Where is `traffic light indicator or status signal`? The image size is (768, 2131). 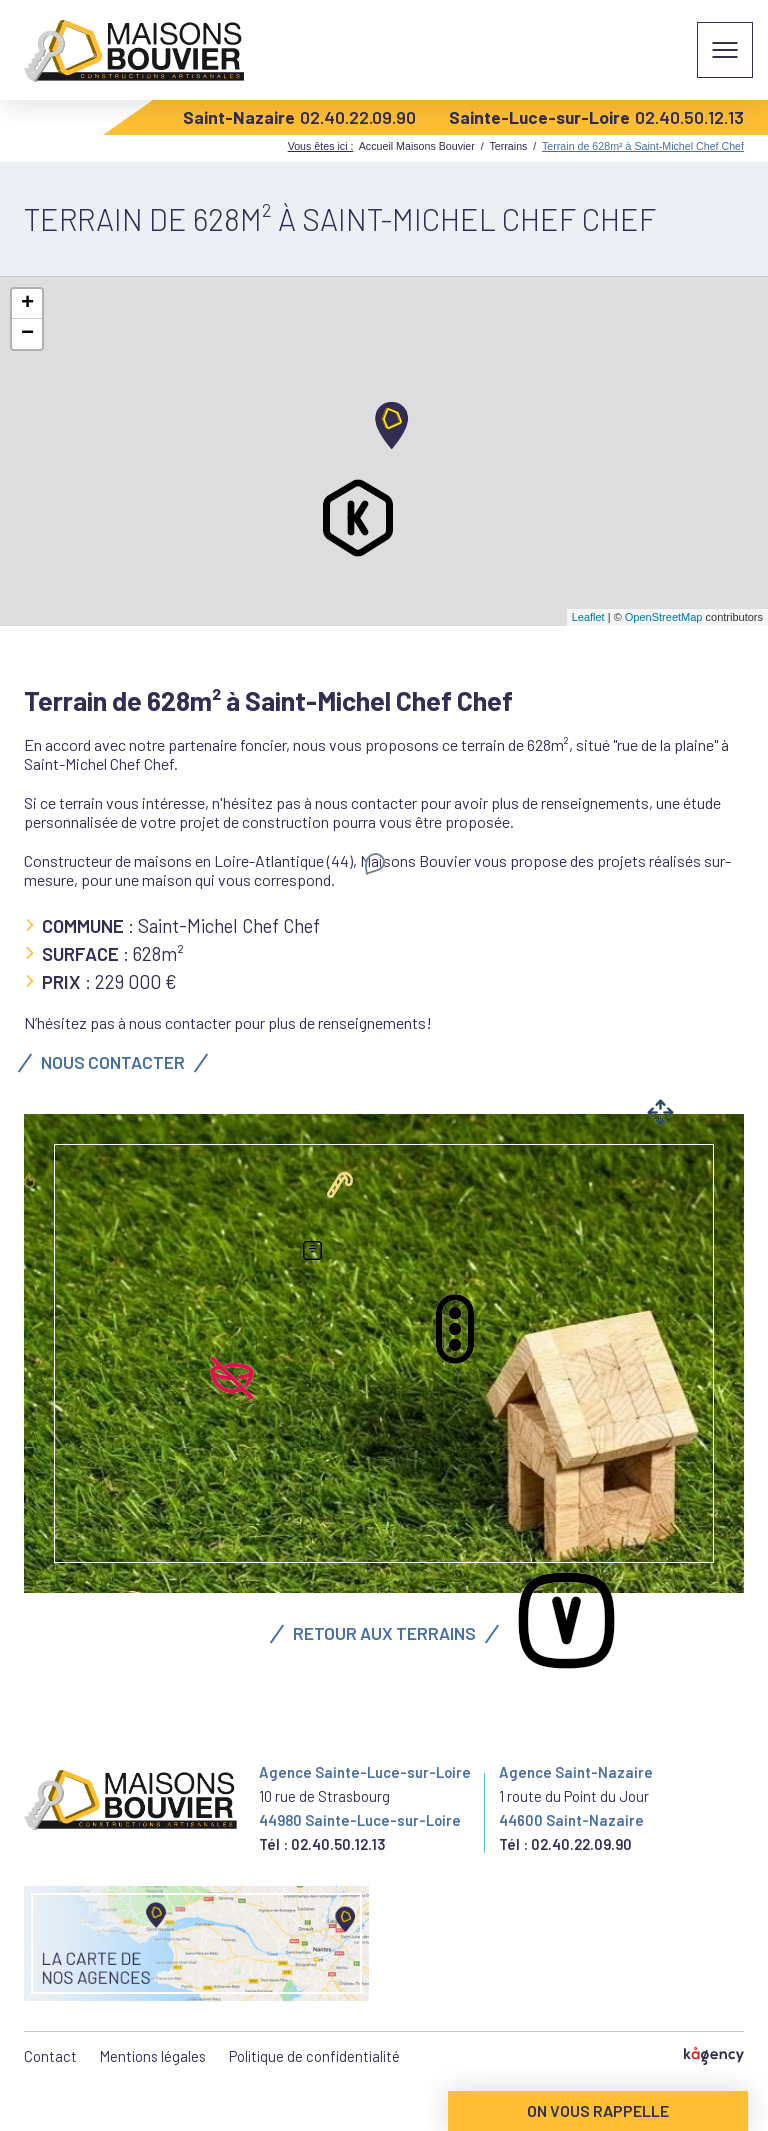
traffic light indicator or status signal is located at coordinates (455, 1329).